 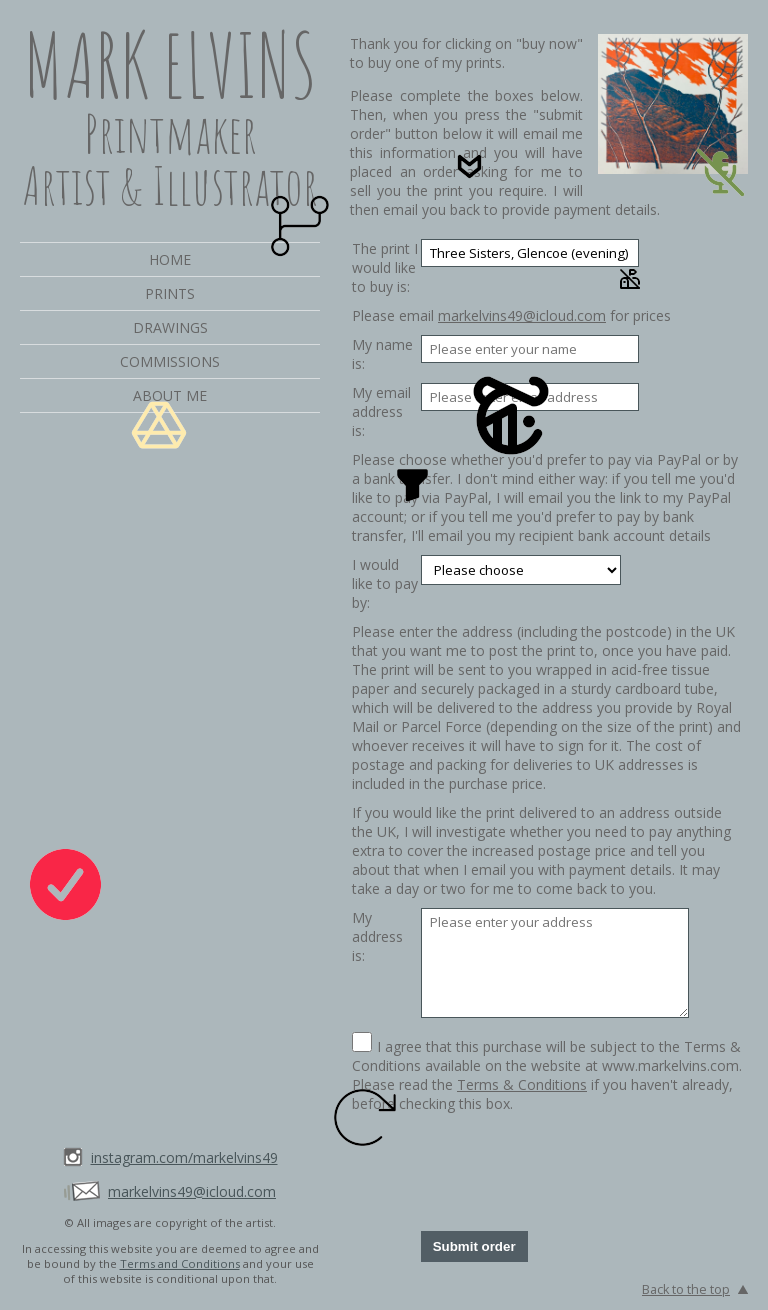 What do you see at coordinates (511, 414) in the screenshot?
I see `open the New York Times app` at bounding box center [511, 414].